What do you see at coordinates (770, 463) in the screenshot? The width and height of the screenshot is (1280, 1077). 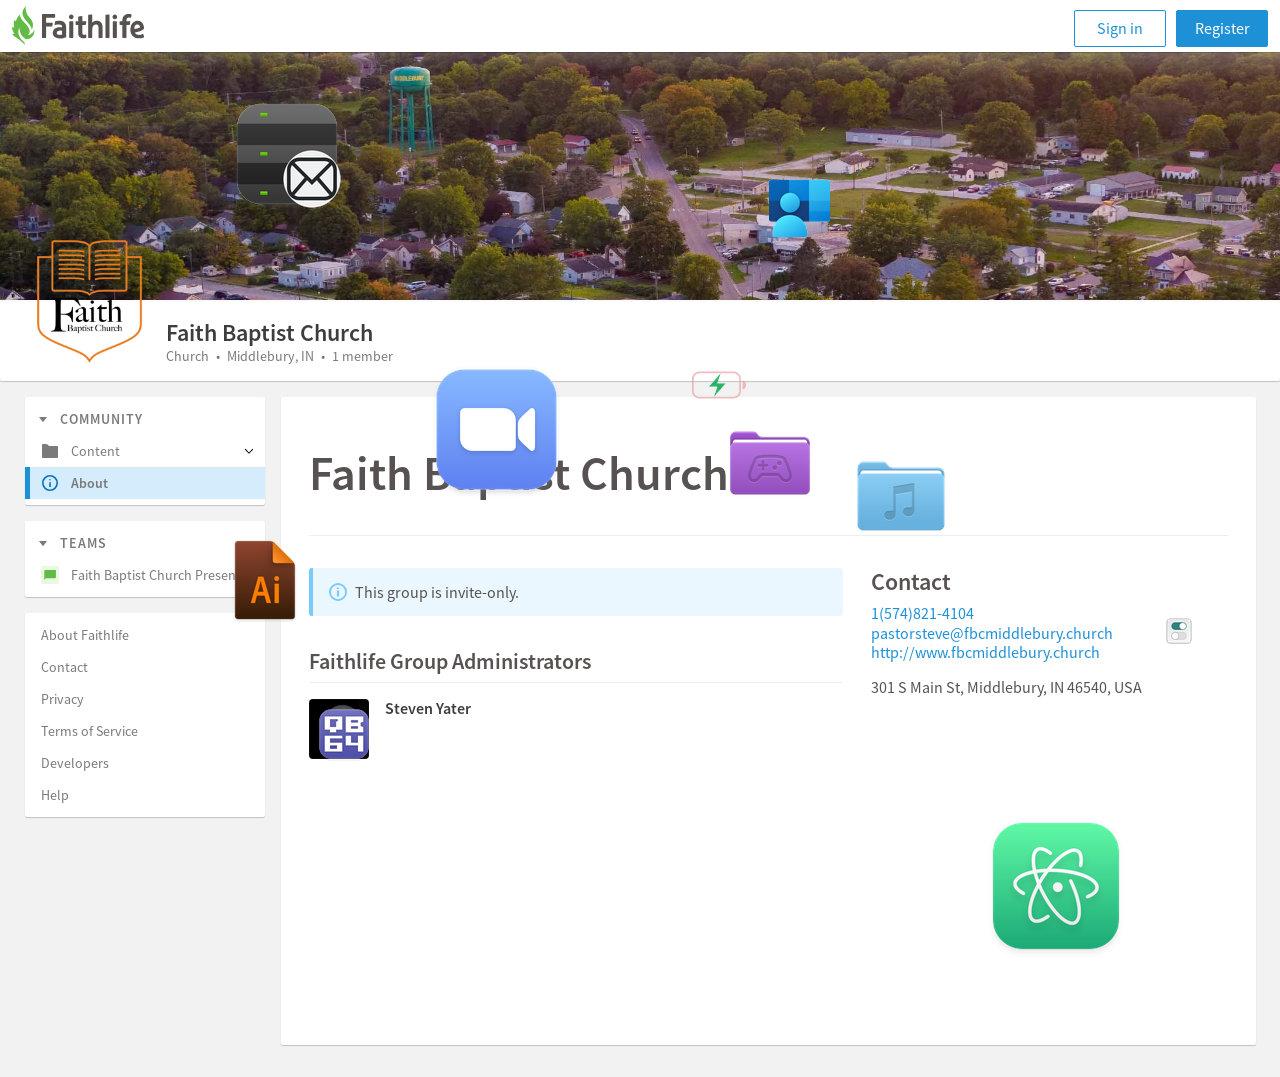 I see `open your games folder` at bounding box center [770, 463].